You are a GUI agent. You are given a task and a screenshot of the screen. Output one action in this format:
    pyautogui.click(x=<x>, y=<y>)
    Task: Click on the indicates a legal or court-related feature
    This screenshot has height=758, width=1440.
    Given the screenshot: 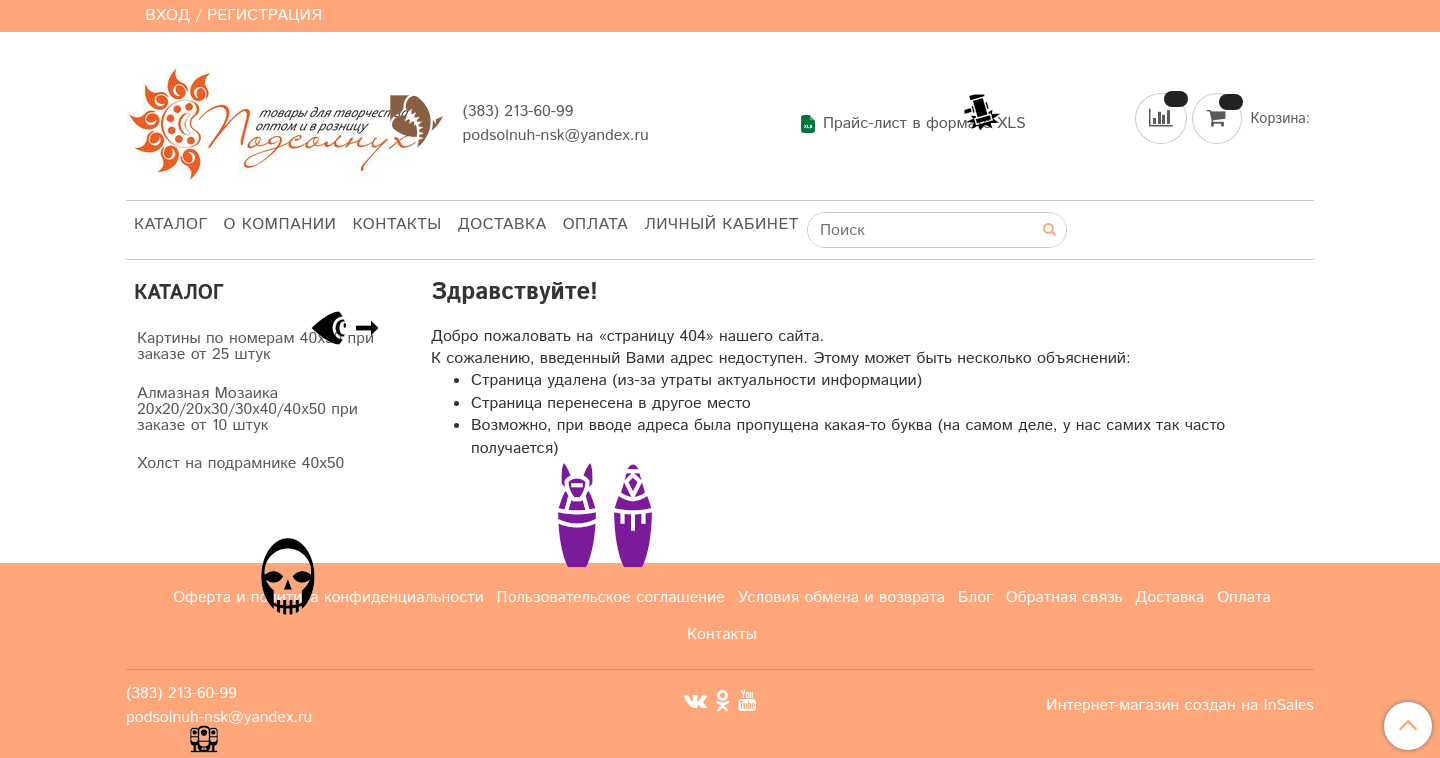 What is the action you would take?
    pyautogui.click(x=982, y=112)
    